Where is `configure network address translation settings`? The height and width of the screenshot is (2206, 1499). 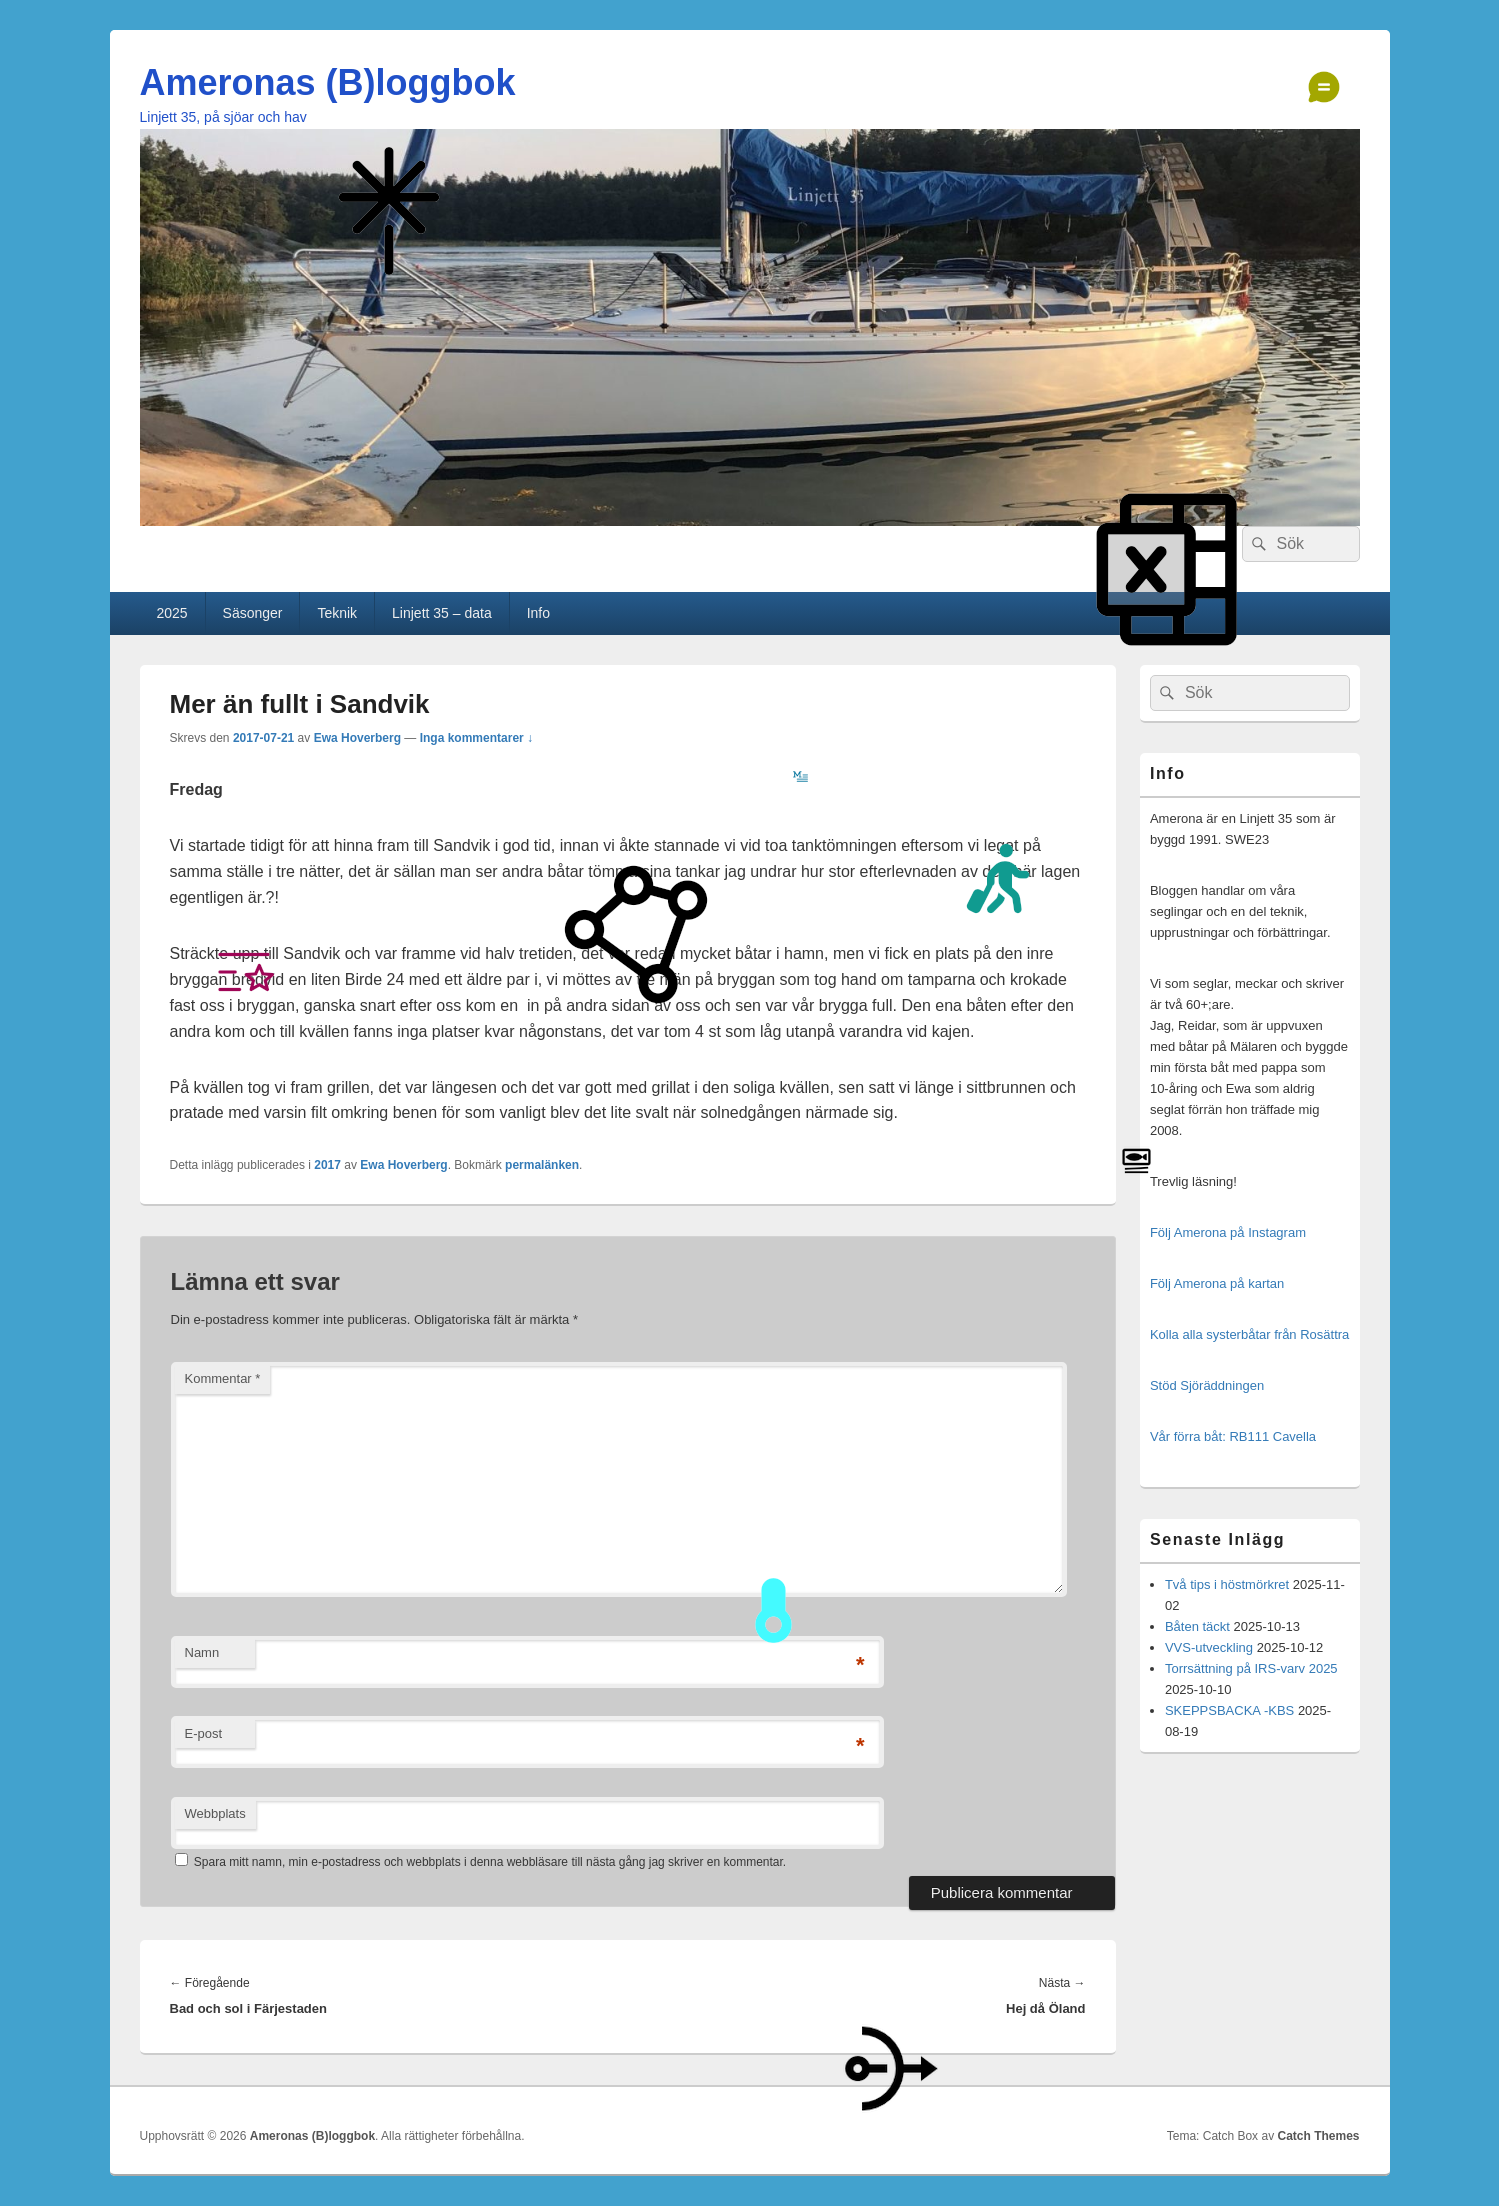 configure network address translation settings is located at coordinates (891, 2068).